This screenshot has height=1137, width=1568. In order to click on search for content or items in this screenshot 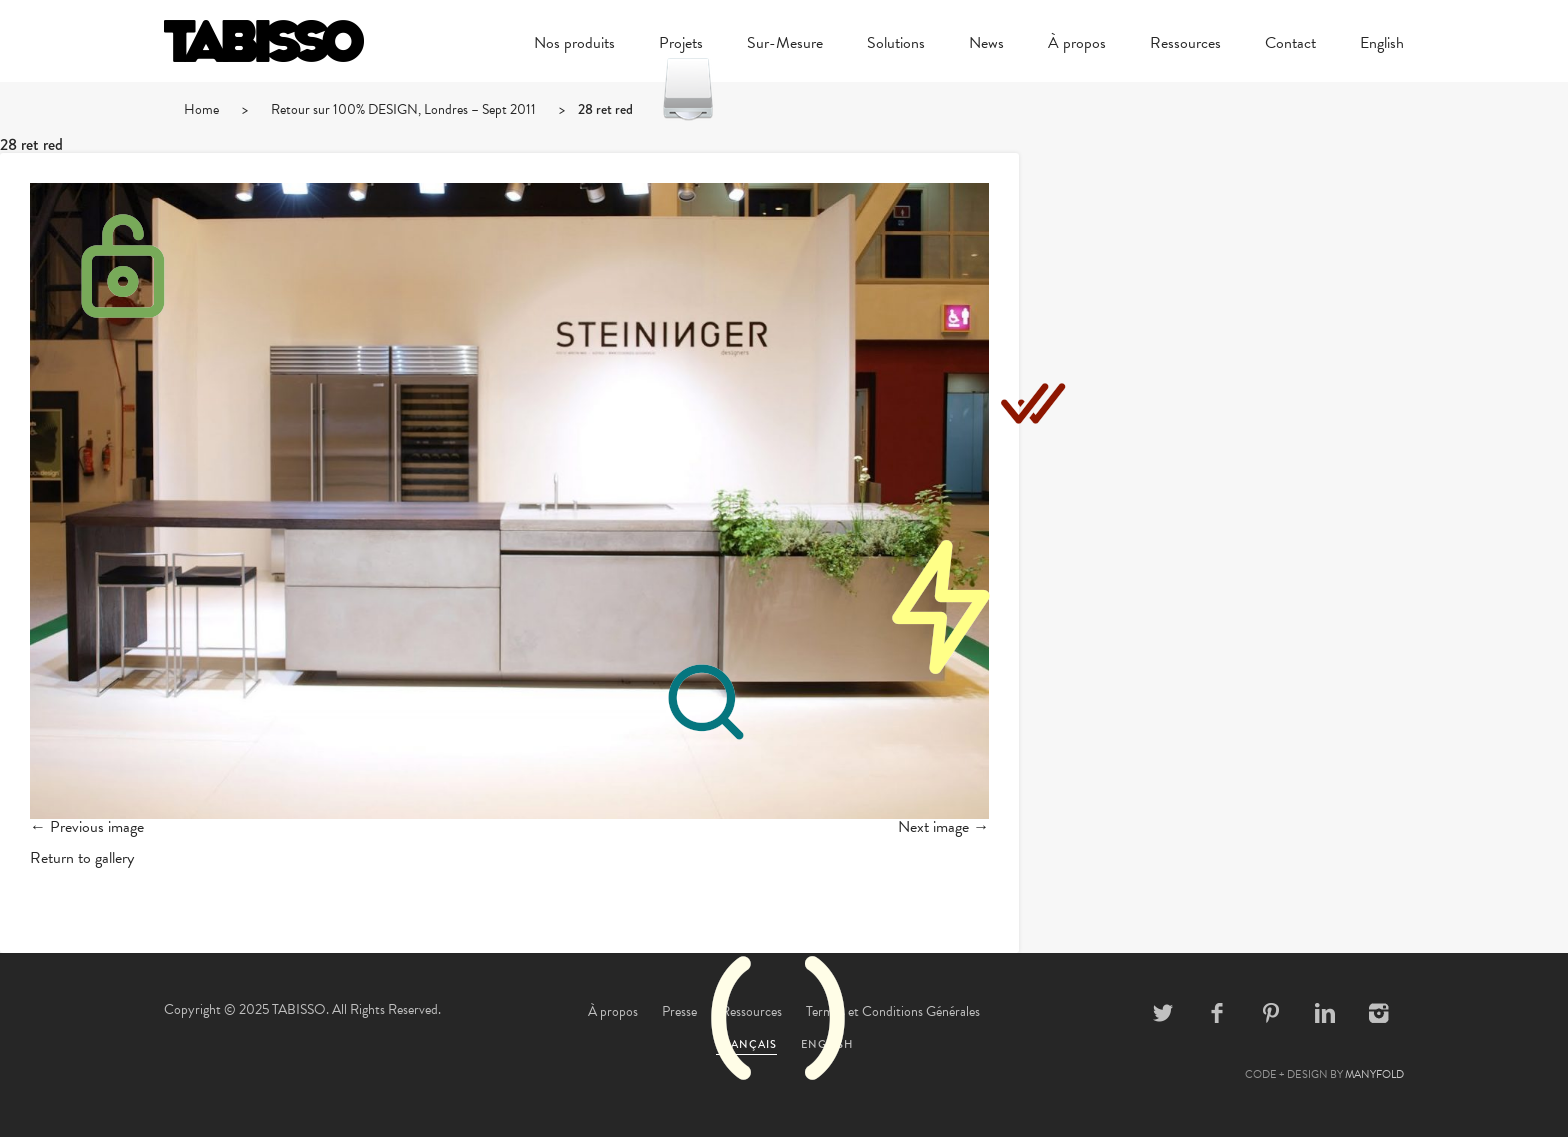, I will do `click(706, 702)`.